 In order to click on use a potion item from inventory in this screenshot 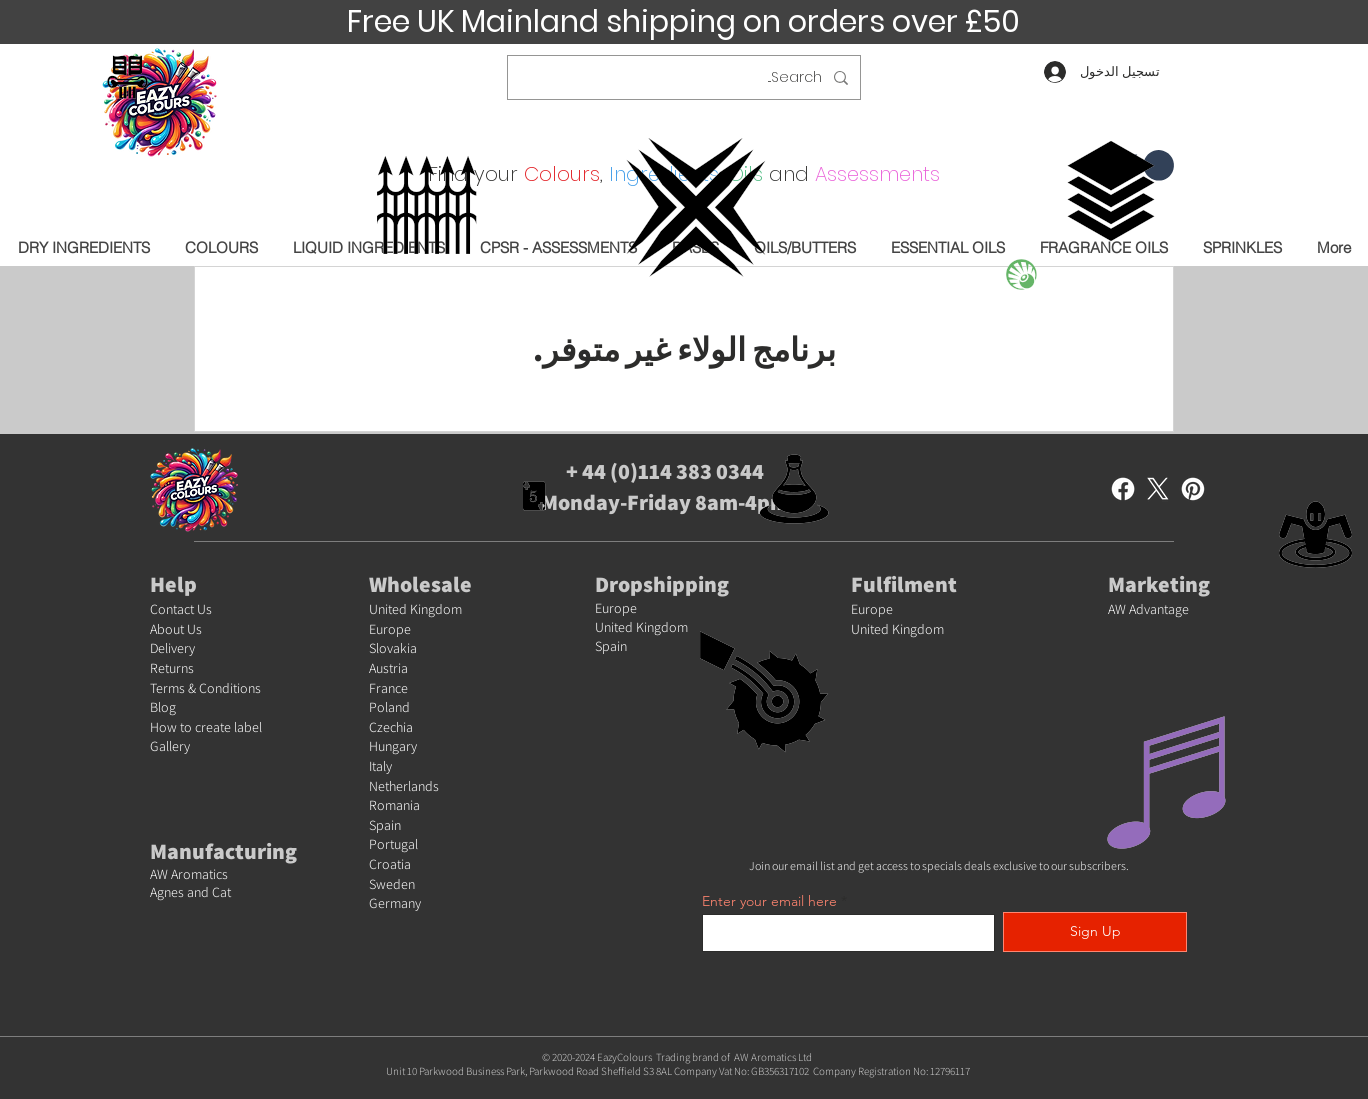, I will do `click(794, 489)`.